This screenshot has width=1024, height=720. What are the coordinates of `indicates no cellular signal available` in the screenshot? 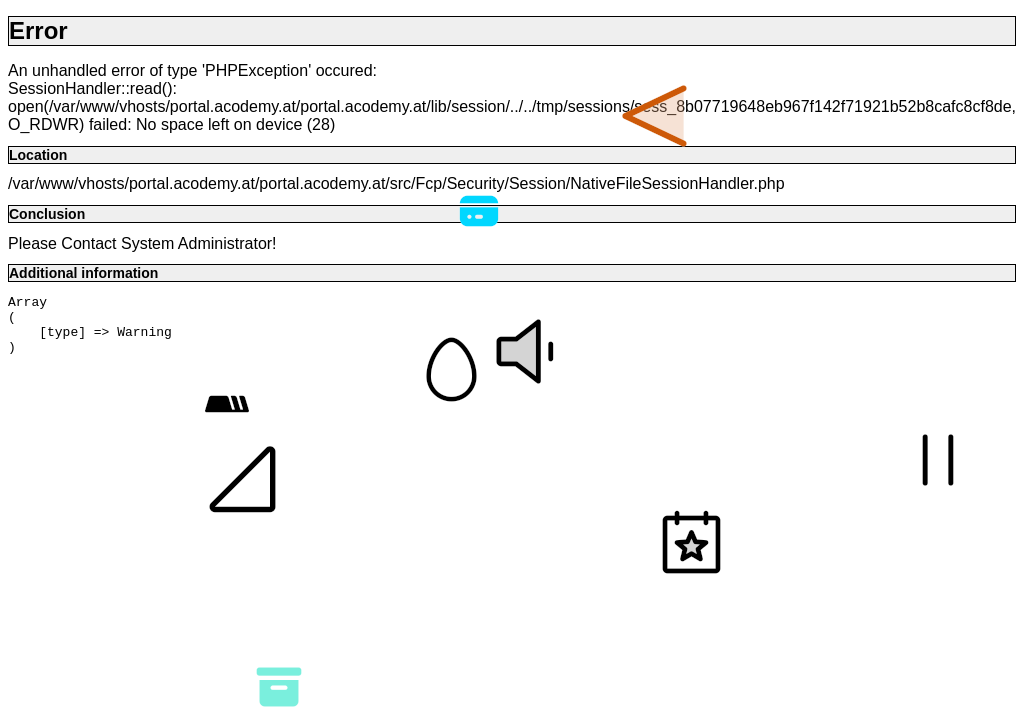 It's located at (248, 482).